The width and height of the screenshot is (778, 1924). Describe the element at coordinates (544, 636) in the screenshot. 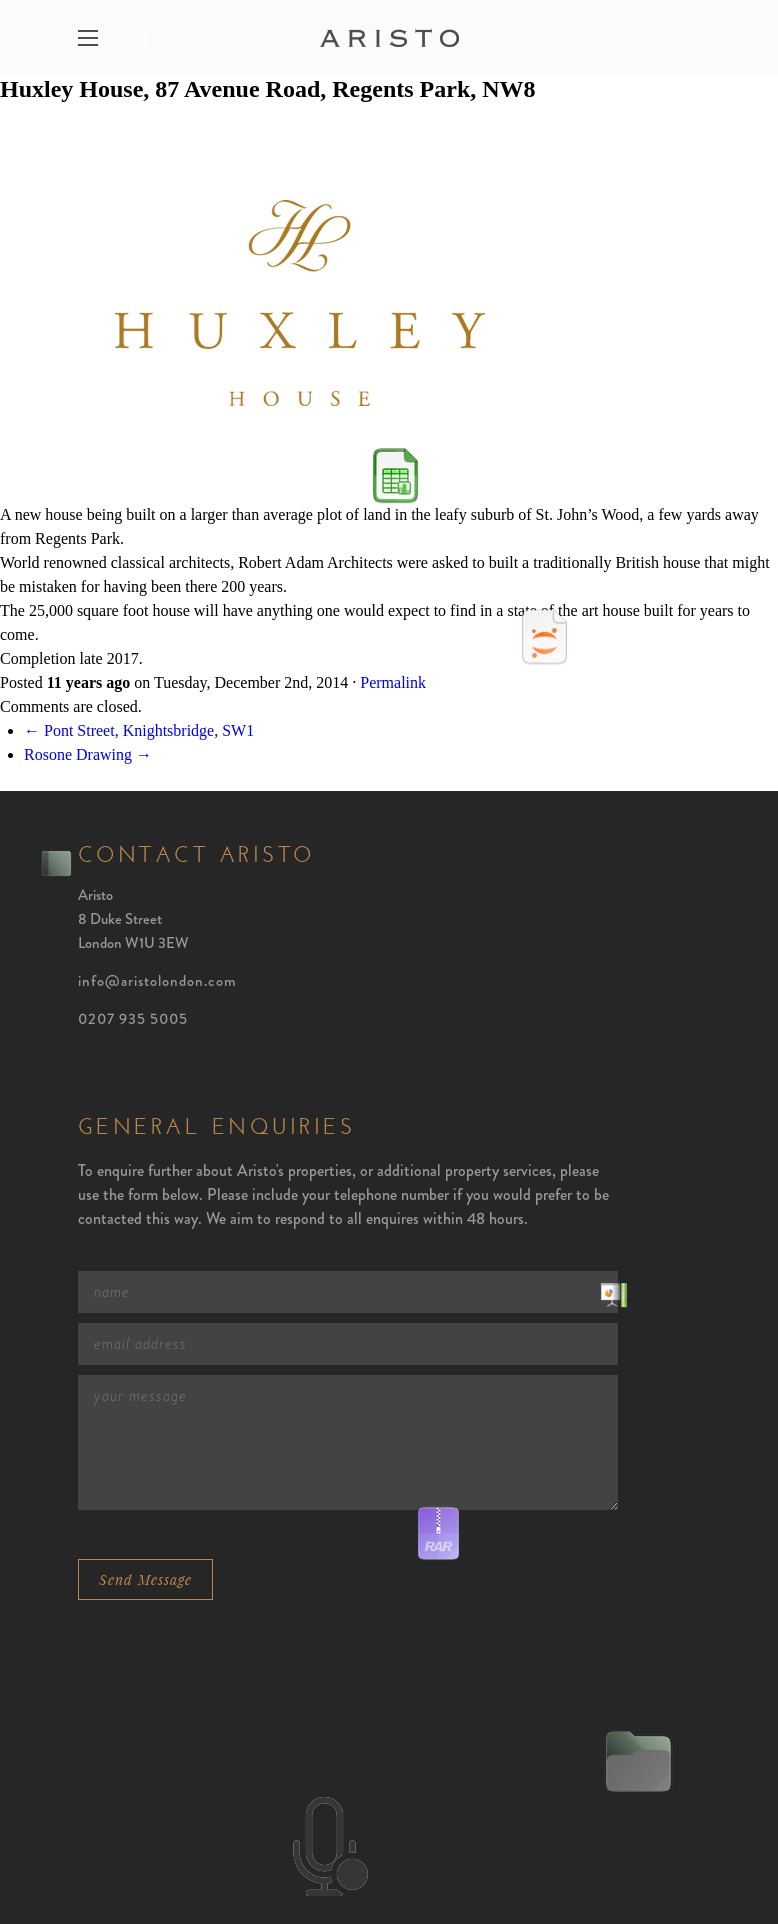

I see `jupyter notebook file` at that location.